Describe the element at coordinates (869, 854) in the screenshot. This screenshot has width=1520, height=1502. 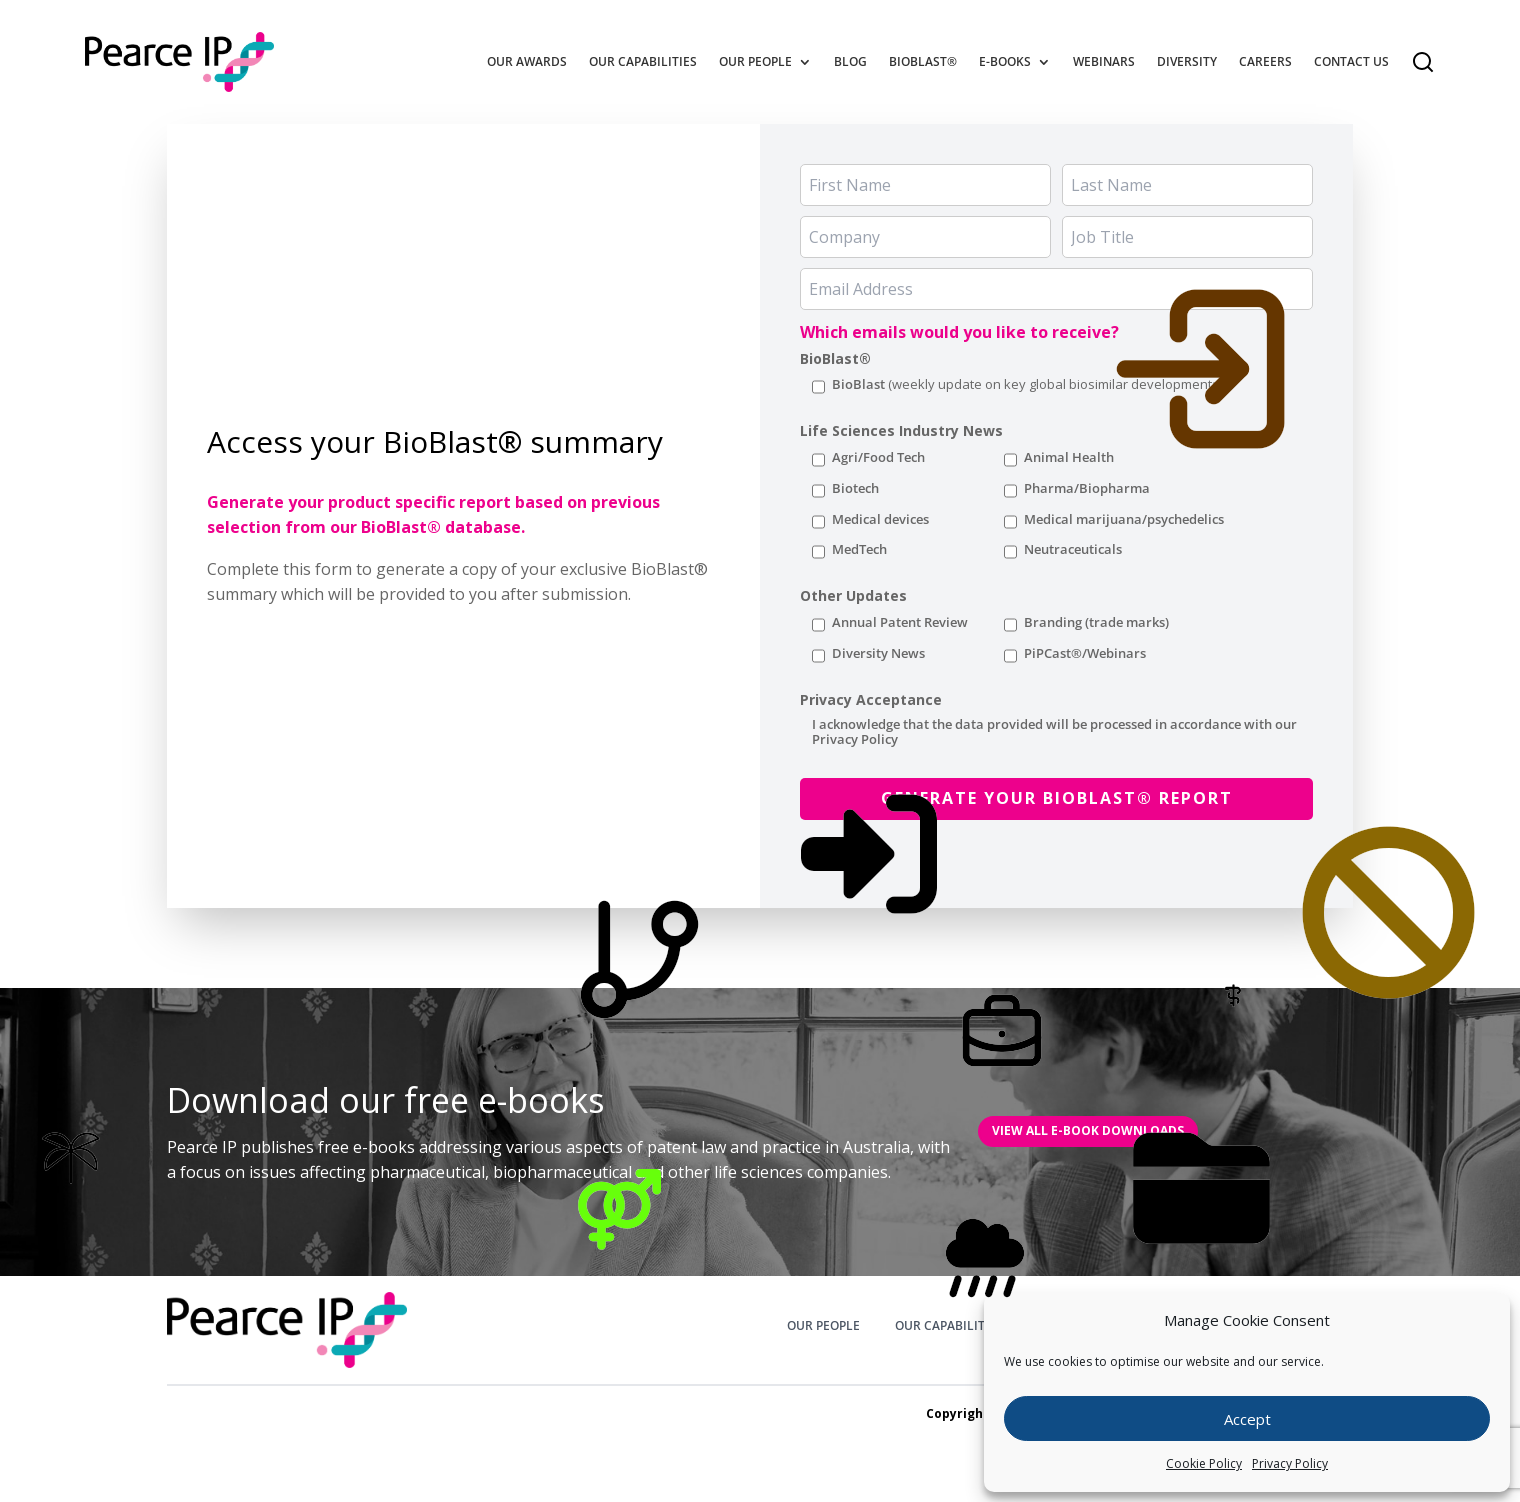
I see `log in to your account` at that location.